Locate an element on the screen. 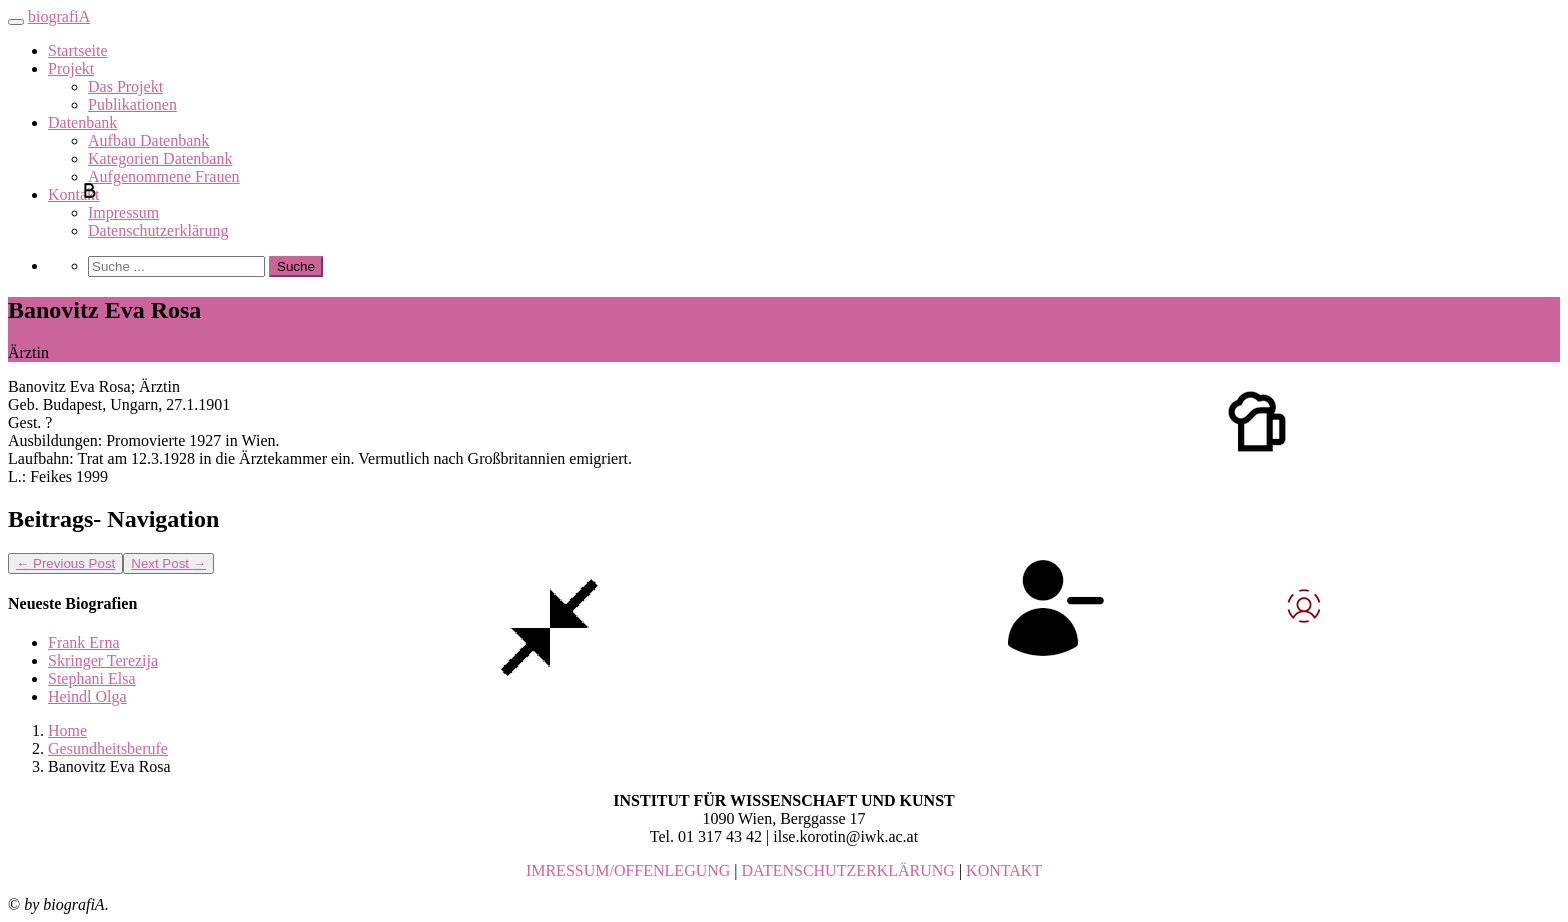 The image size is (1568, 922). remove a user or contact is located at coordinates (1051, 608).